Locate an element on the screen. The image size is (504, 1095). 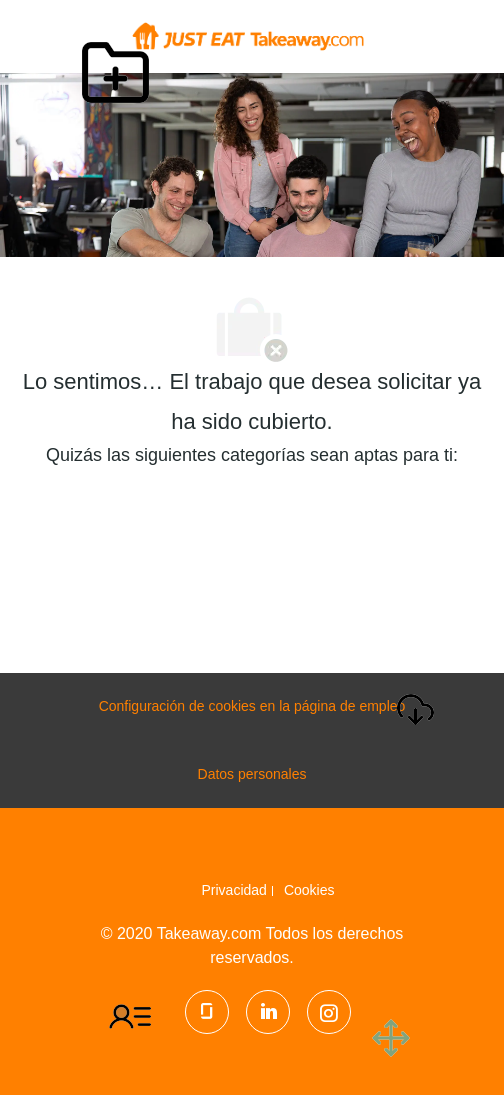
move or reposition an element is located at coordinates (391, 1038).